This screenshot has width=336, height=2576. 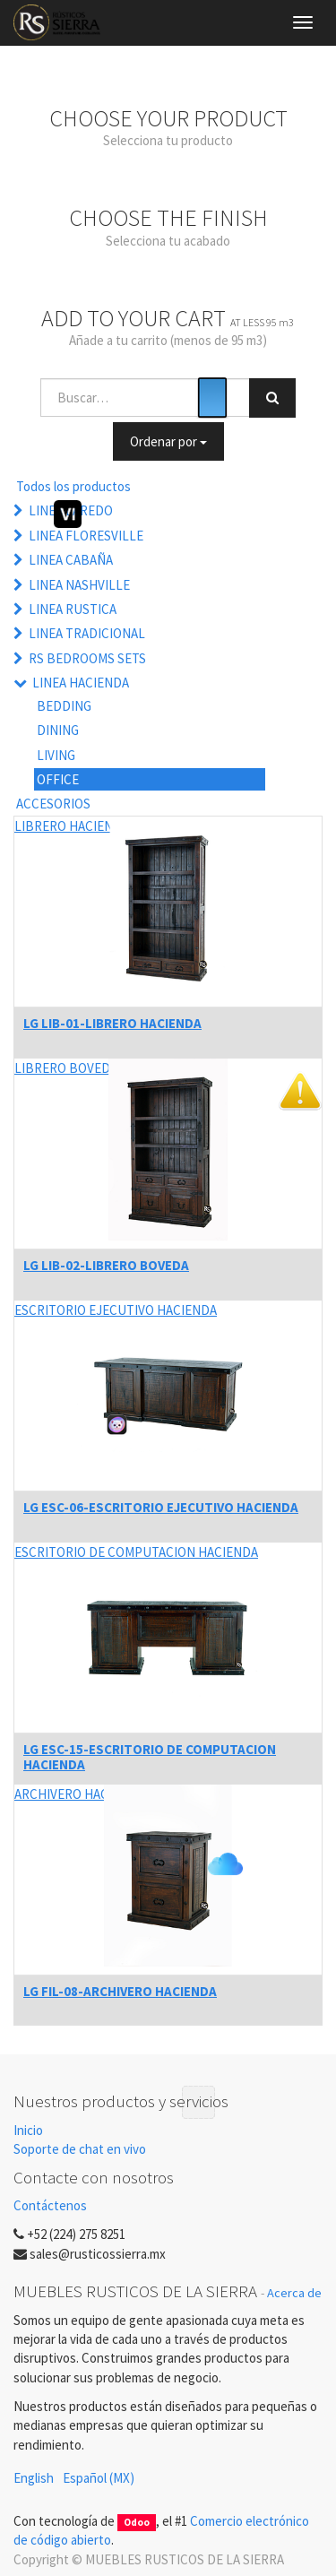 I want to click on open Image Playground app, so click(x=116, y=1424).